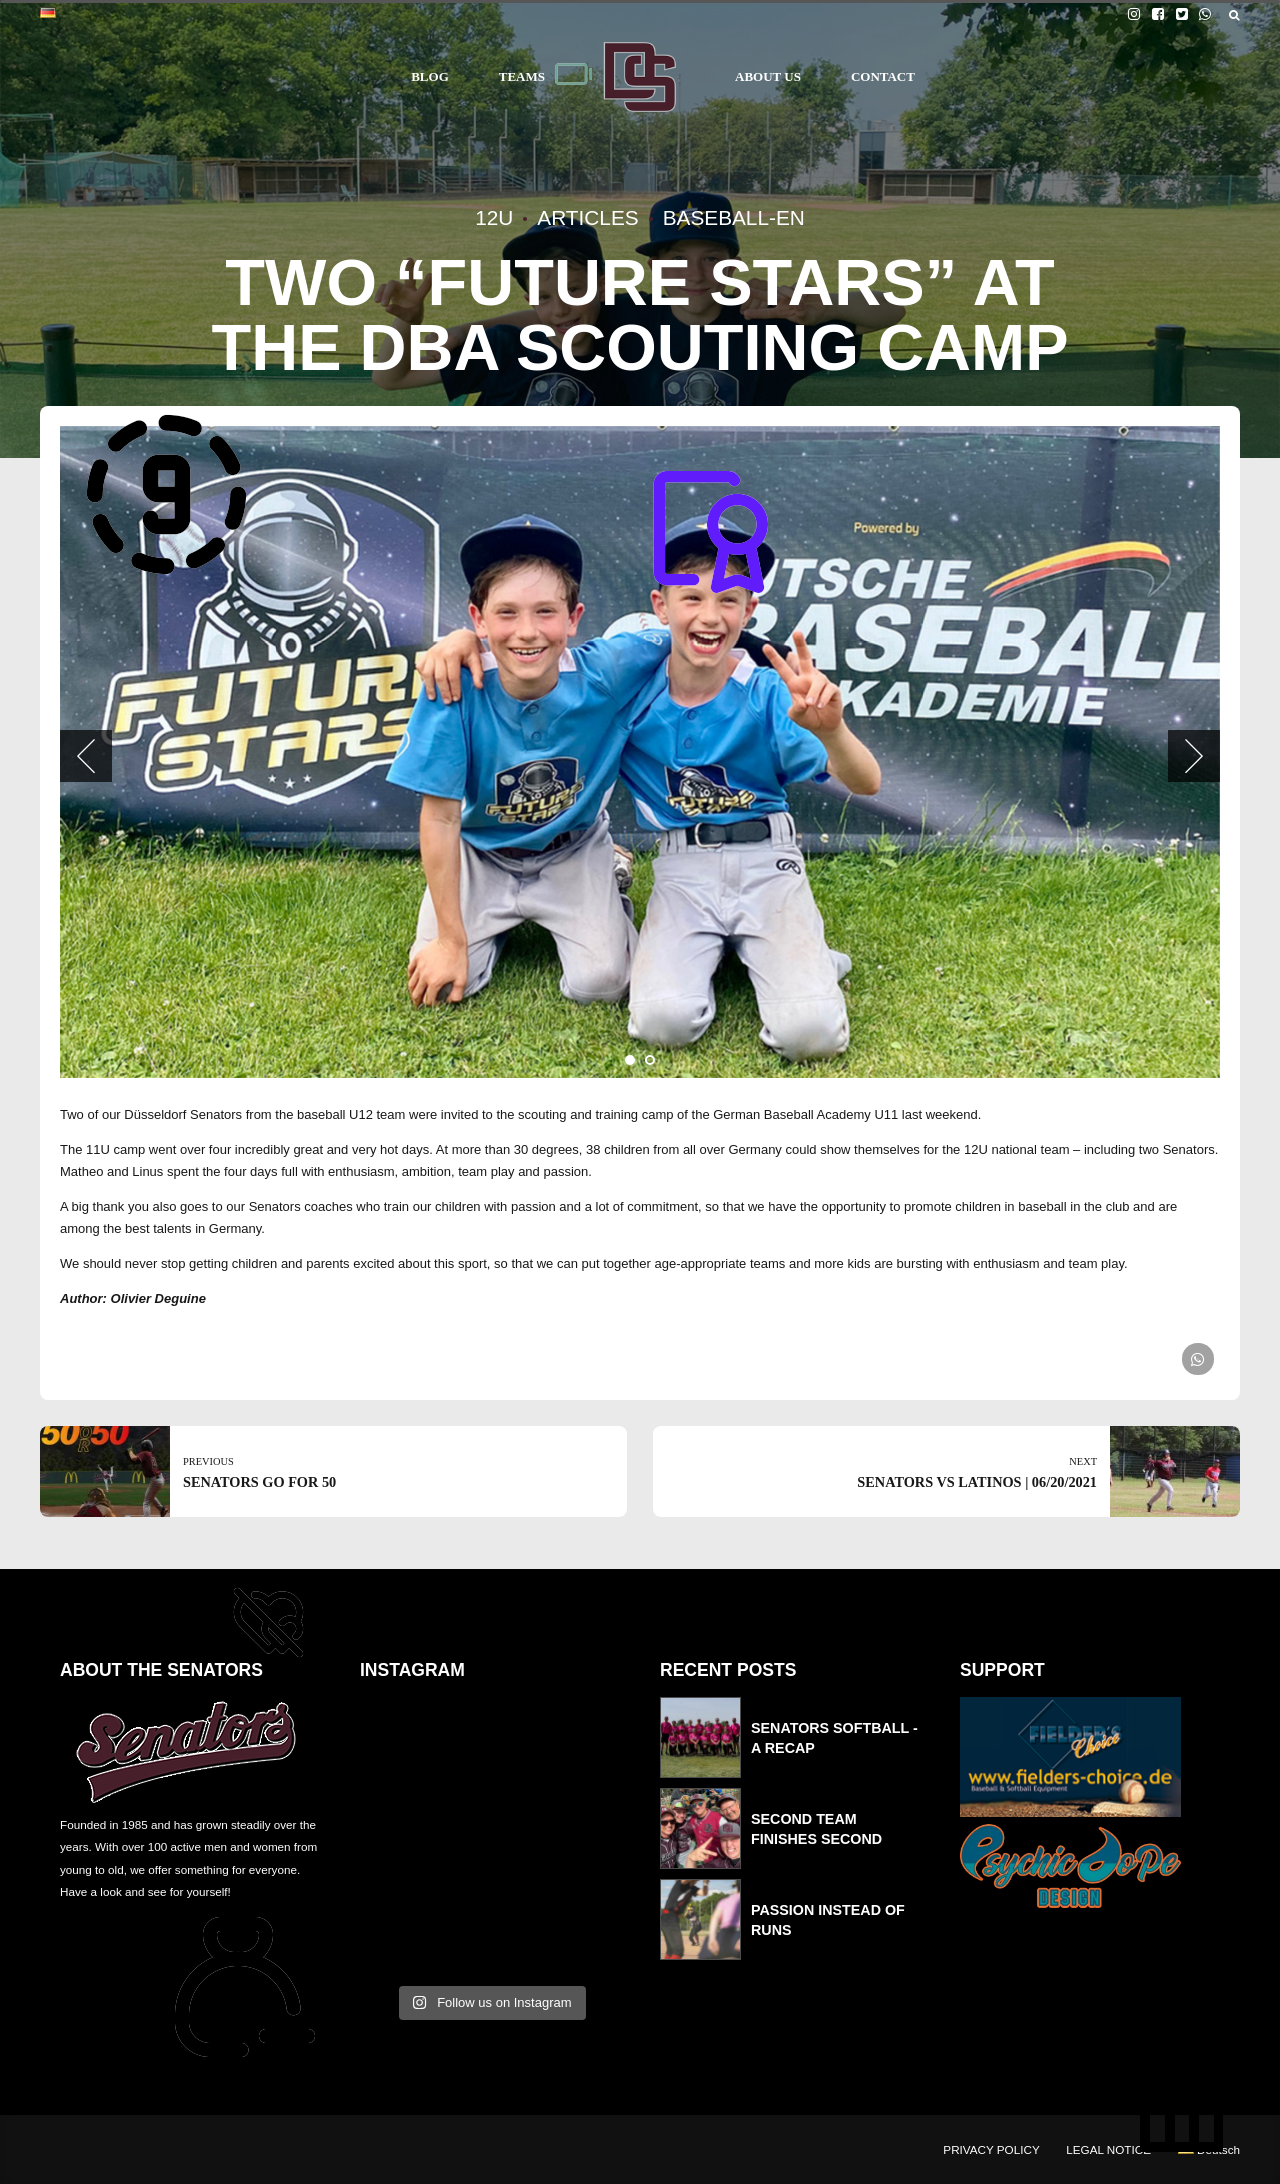 This screenshot has width=1280, height=2184. I want to click on disable or turn off favorites, so click(268, 1622).